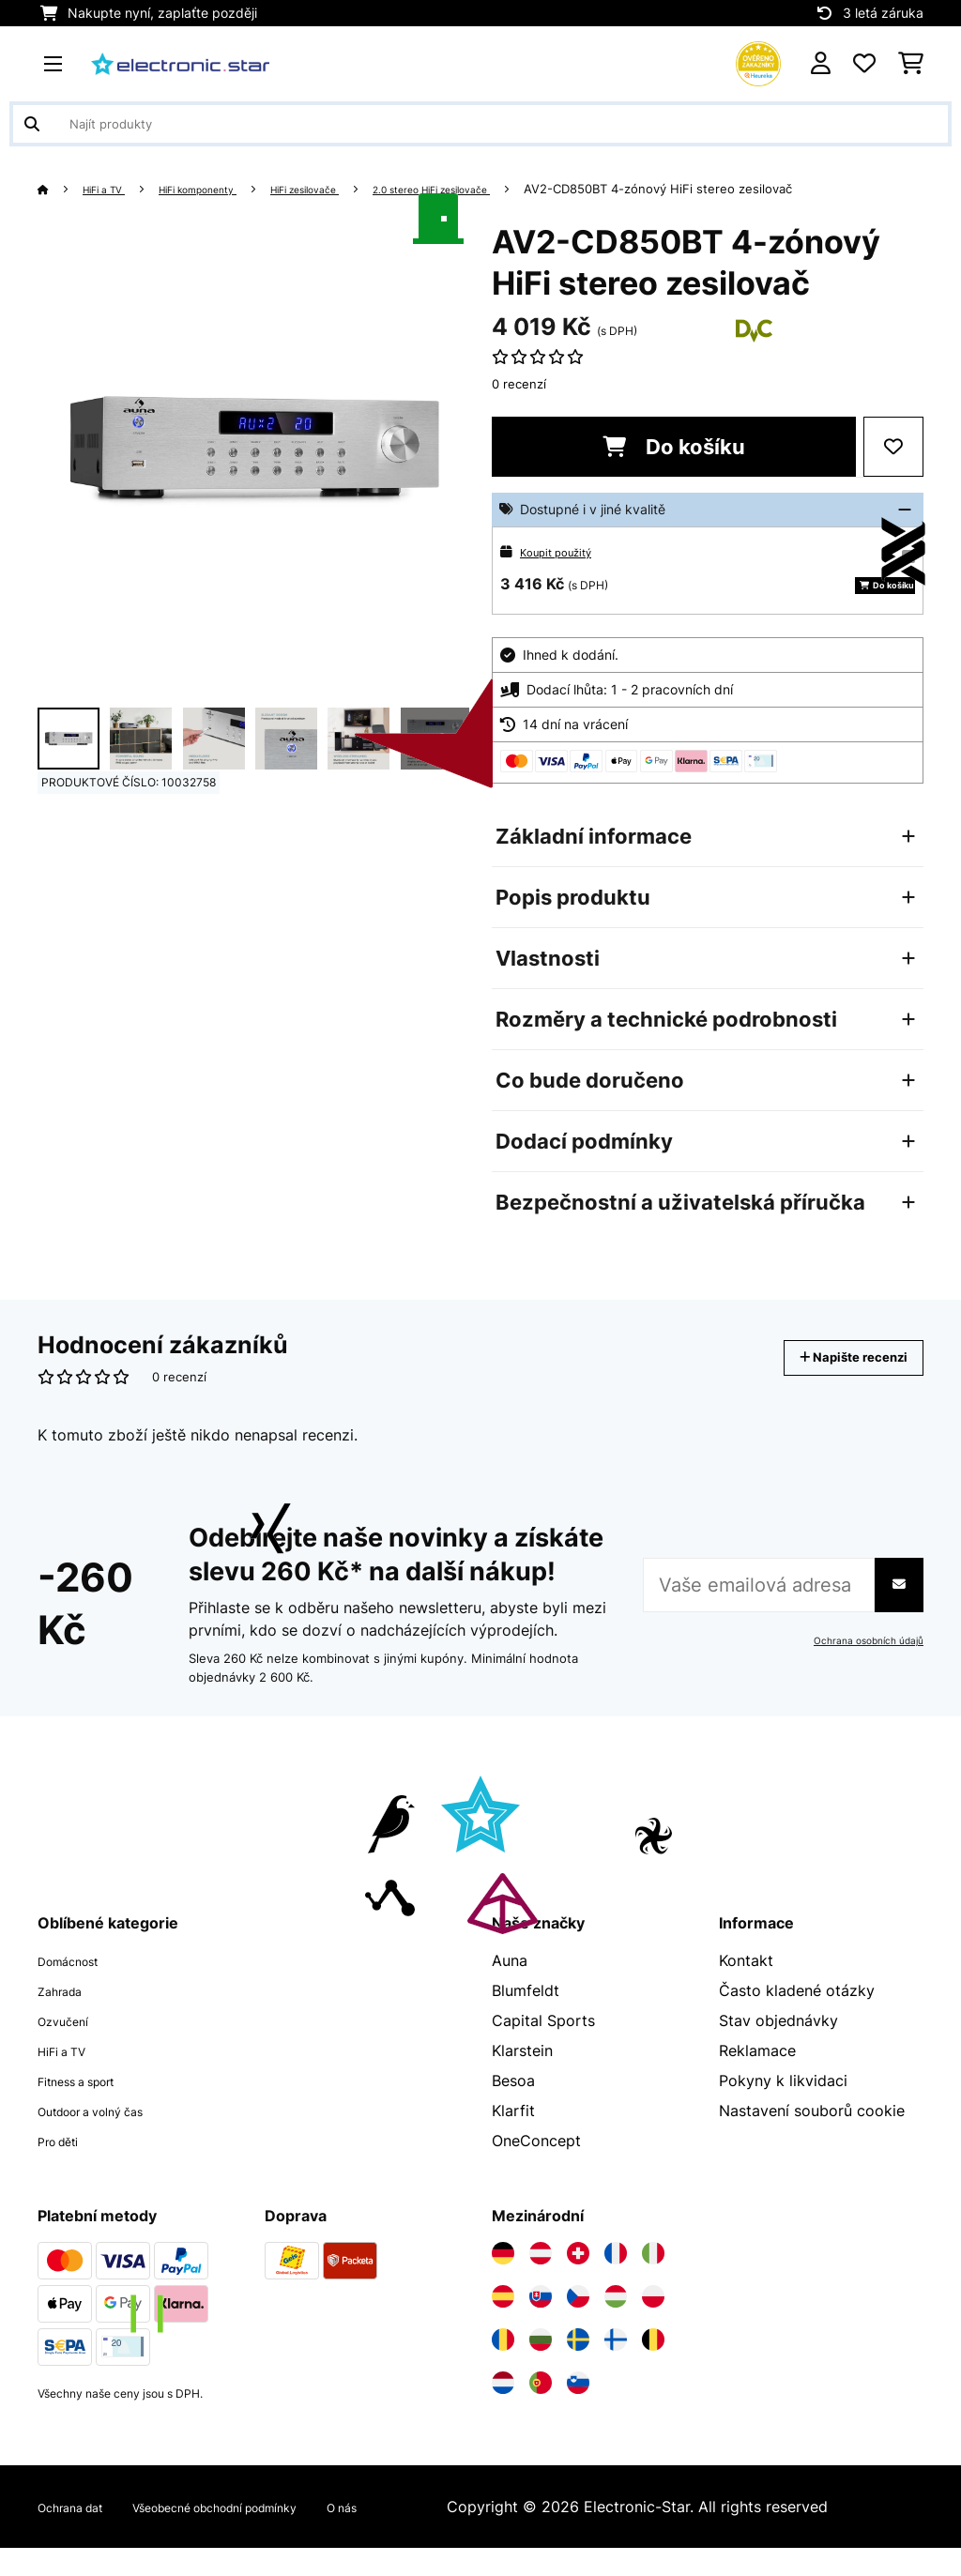  What do you see at coordinates (438, 219) in the screenshot?
I see `indicates a private or restricted area` at bounding box center [438, 219].